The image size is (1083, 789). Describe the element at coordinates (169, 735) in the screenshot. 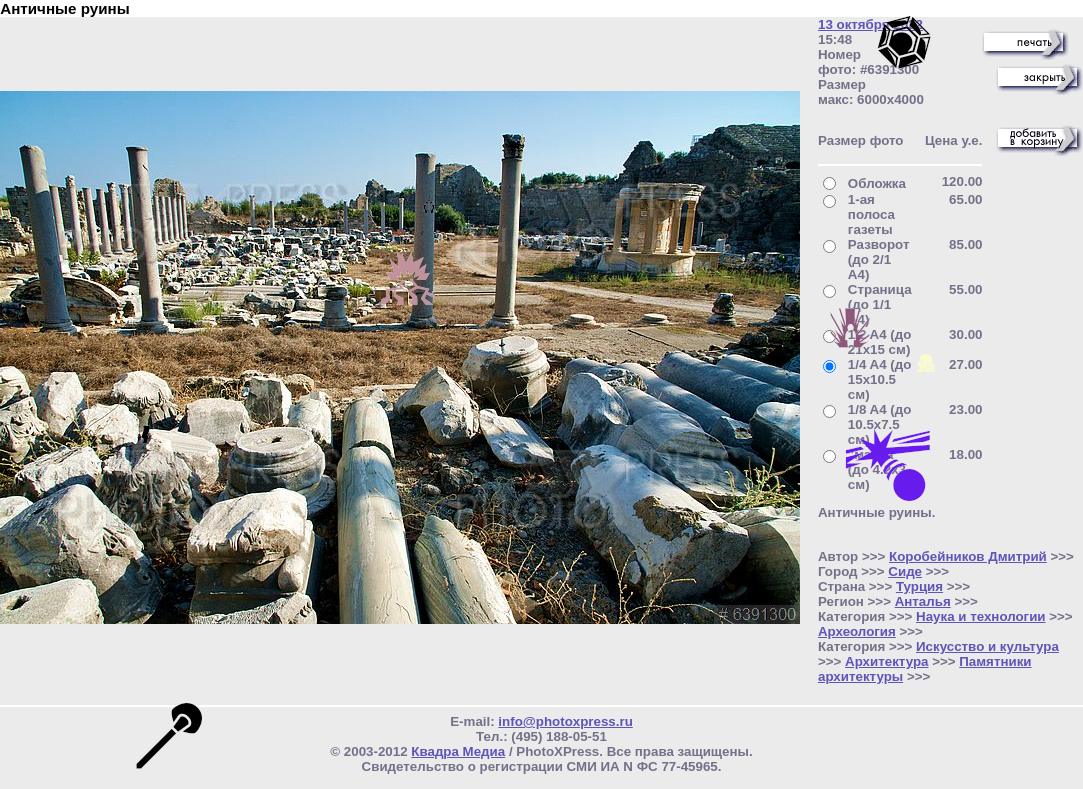

I see `dental examination tool icon` at that location.